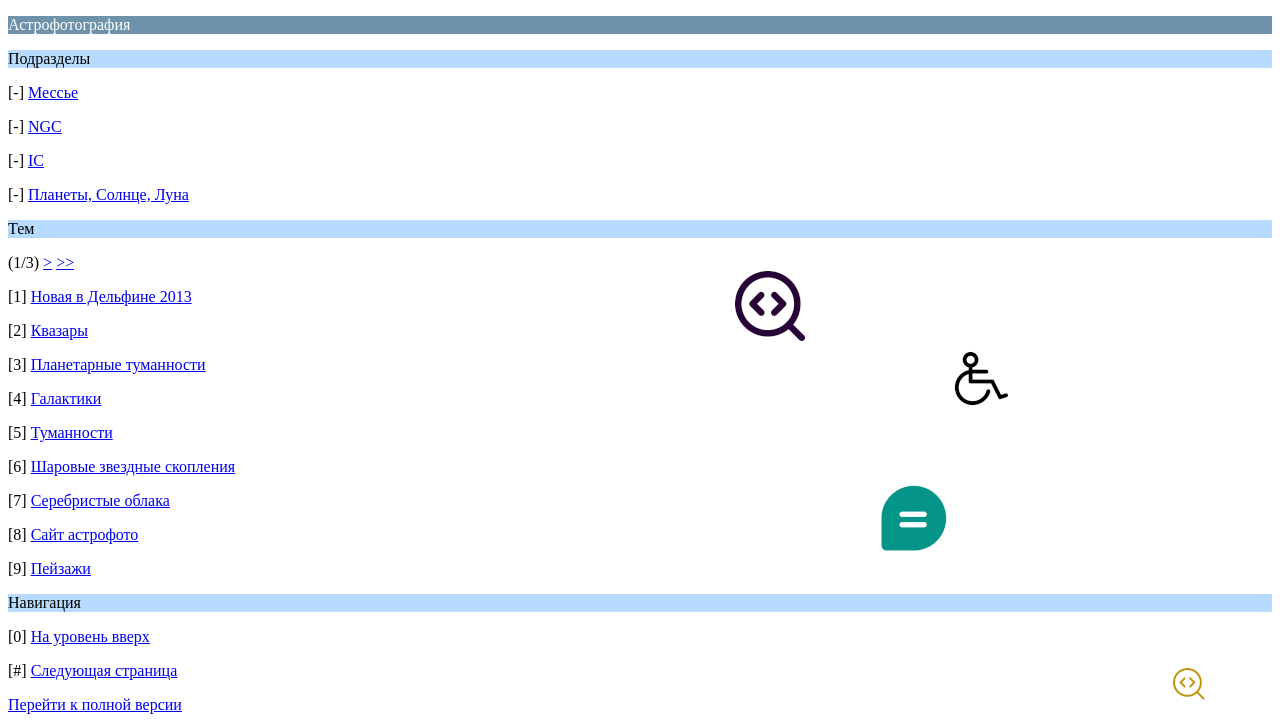  Describe the element at coordinates (770, 306) in the screenshot. I see `scan or search through code` at that location.